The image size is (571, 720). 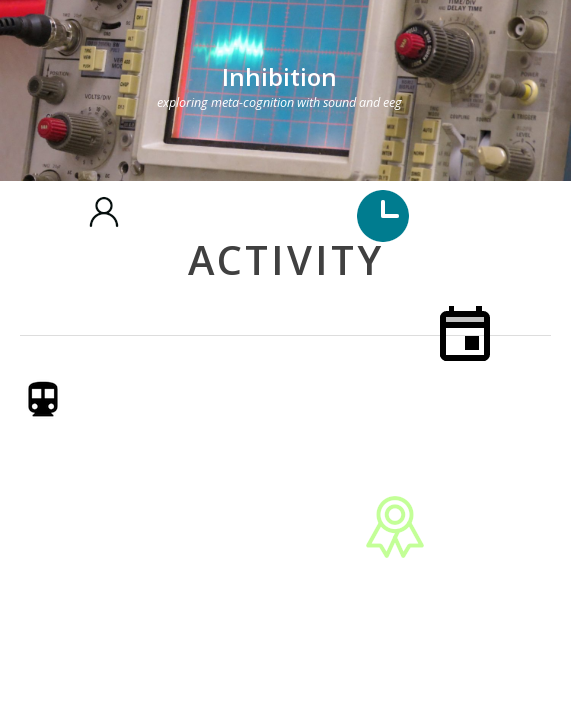 What do you see at coordinates (104, 212) in the screenshot?
I see `view your profile` at bounding box center [104, 212].